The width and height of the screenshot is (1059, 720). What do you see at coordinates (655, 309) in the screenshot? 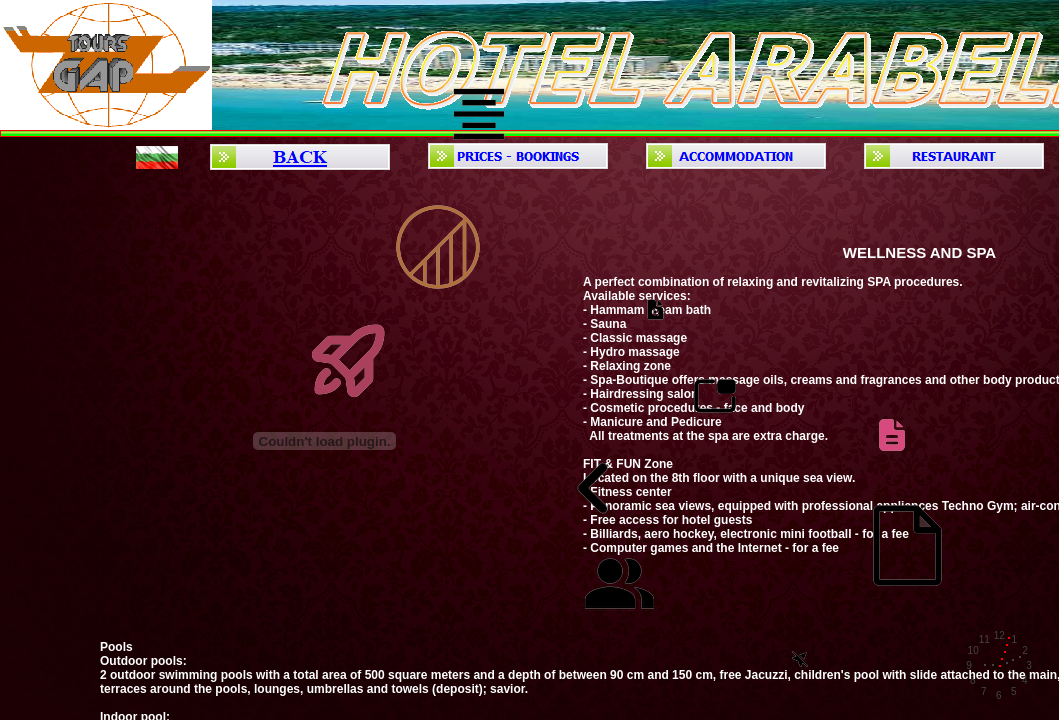
I see `search within a document` at bounding box center [655, 309].